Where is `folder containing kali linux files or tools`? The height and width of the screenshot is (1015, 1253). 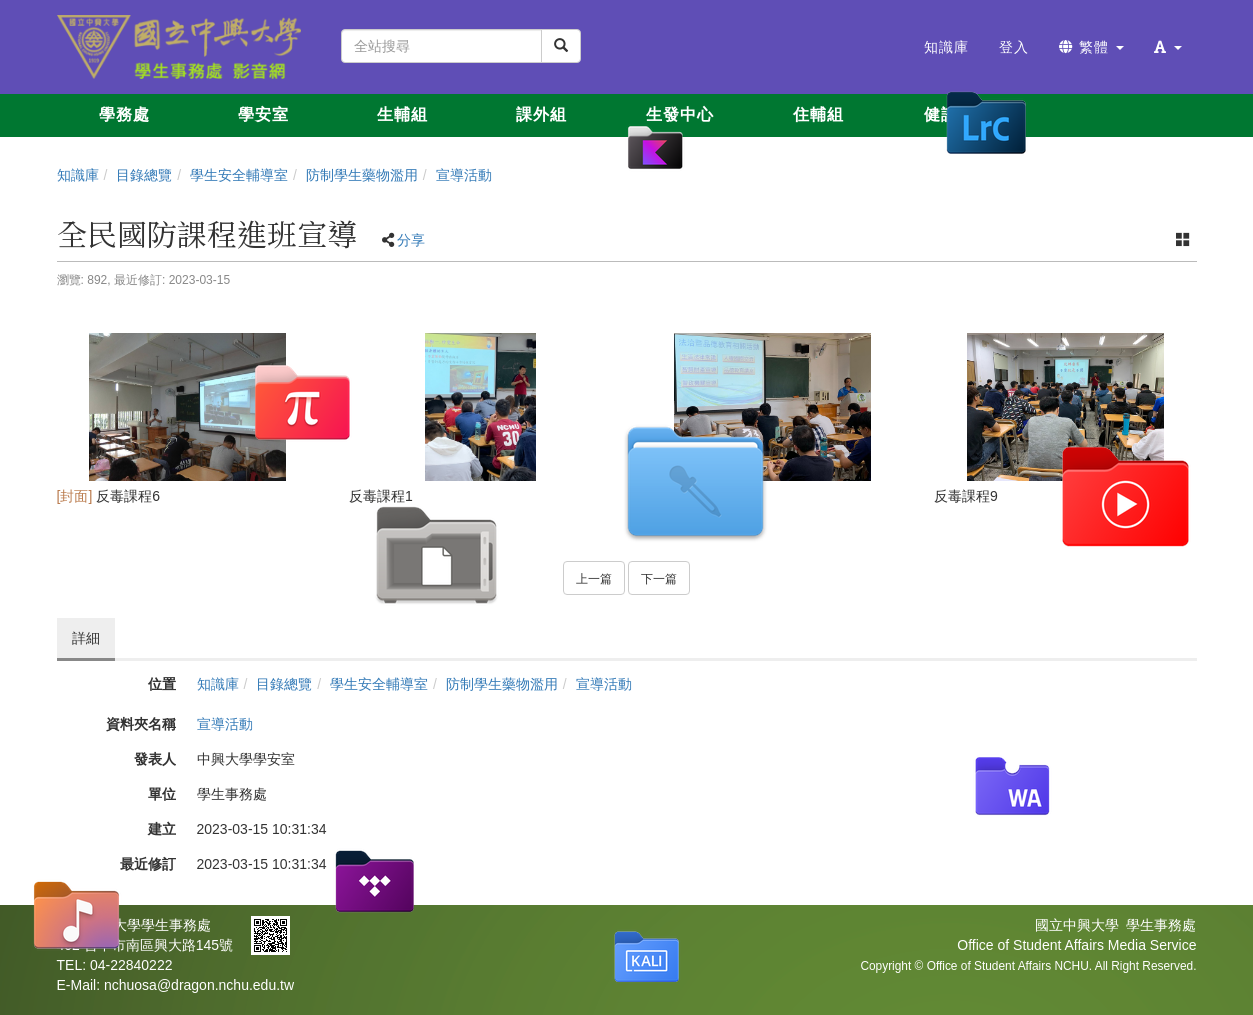 folder containing kali linux files or tools is located at coordinates (646, 958).